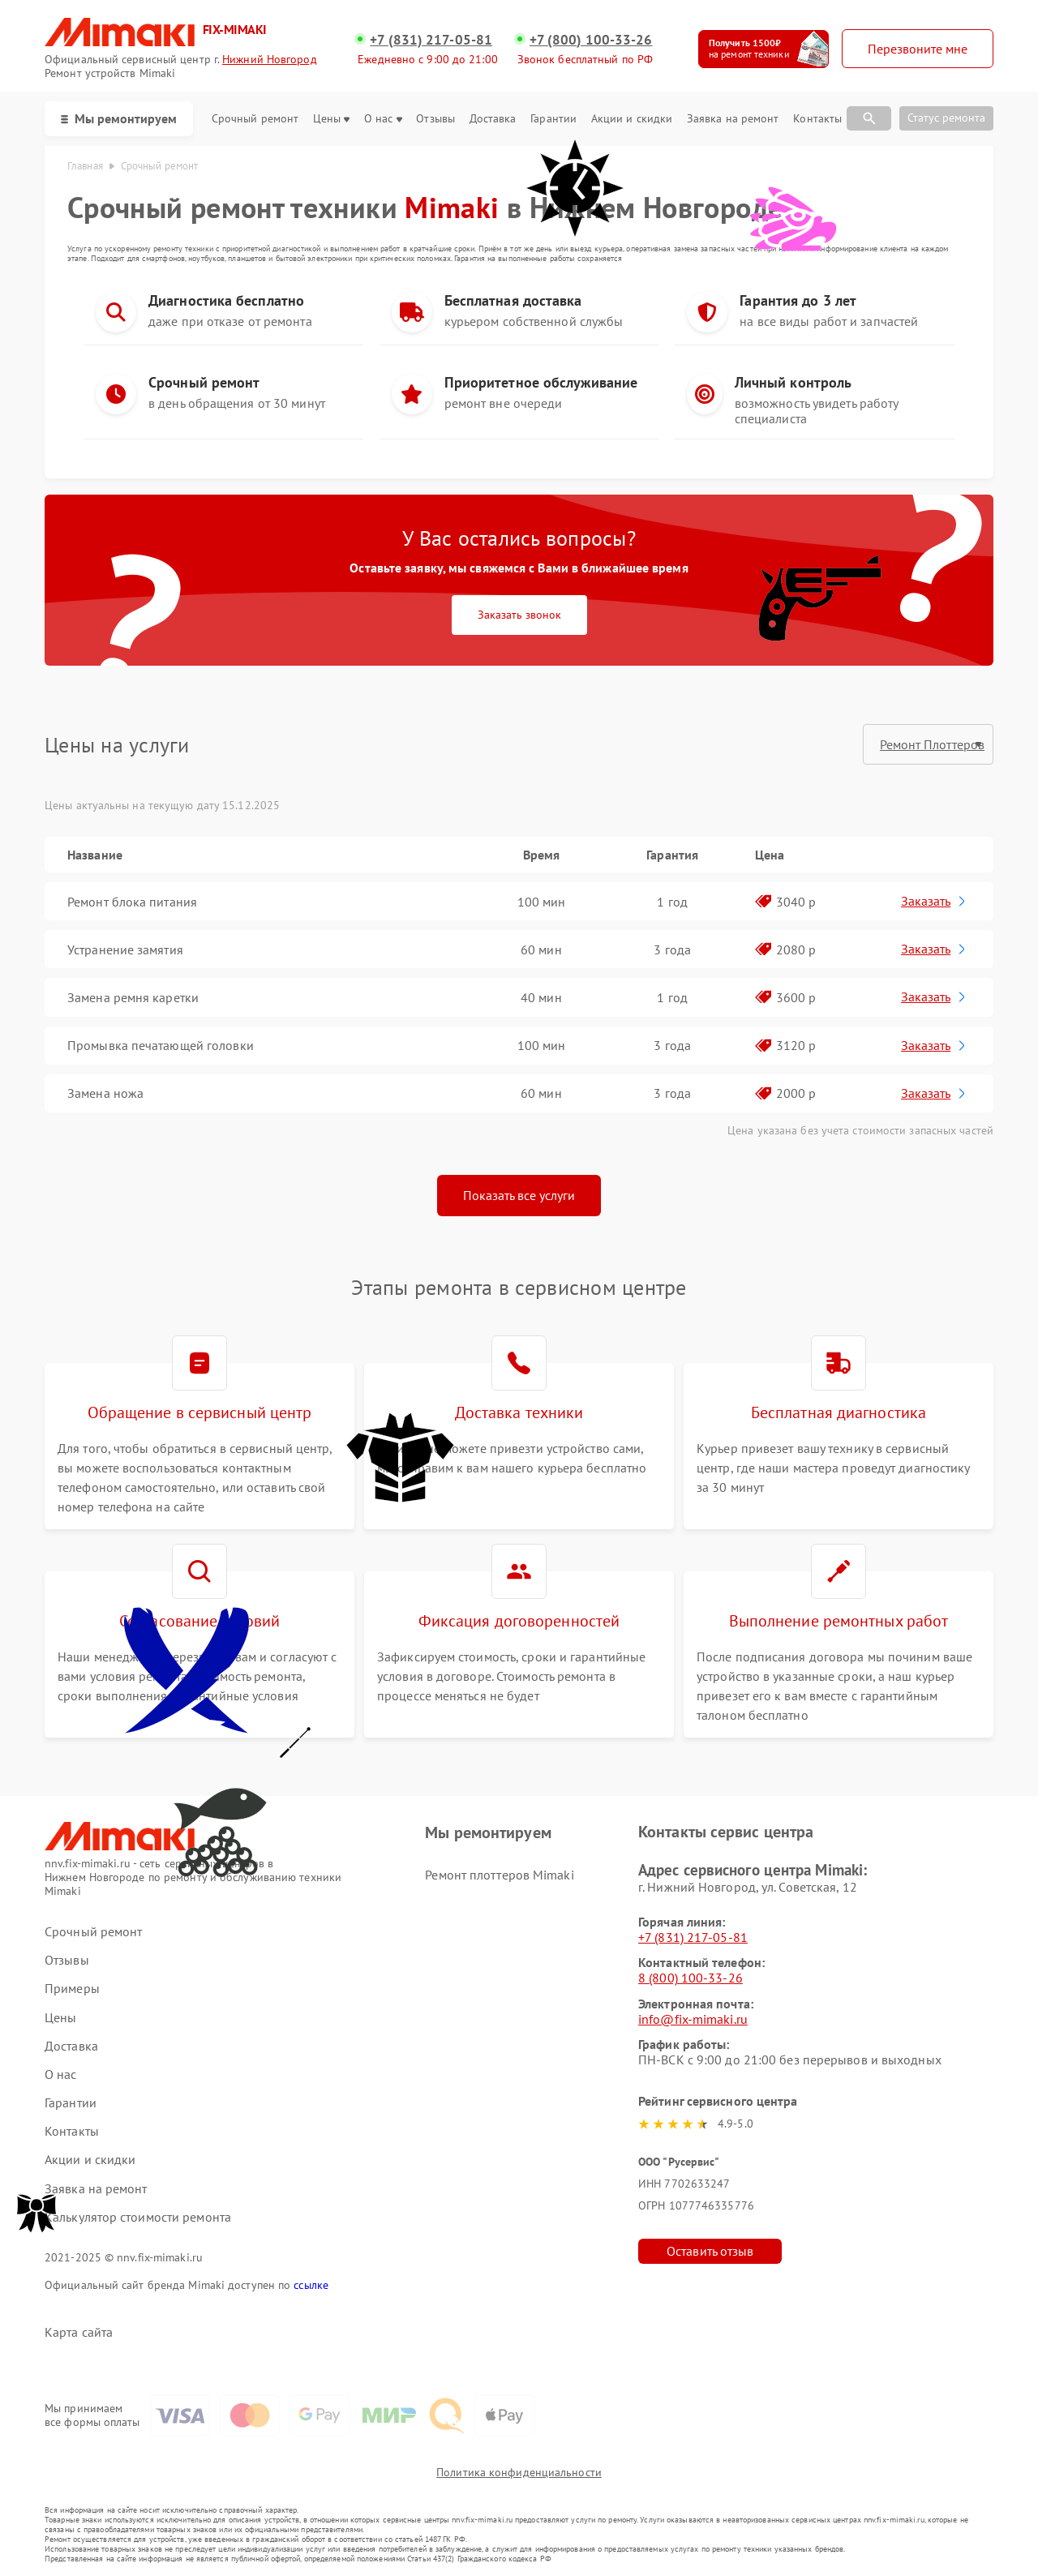 The image size is (1038, 2576). Describe the element at coordinates (400, 1457) in the screenshot. I see `equip shoulder armor to your character` at that location.